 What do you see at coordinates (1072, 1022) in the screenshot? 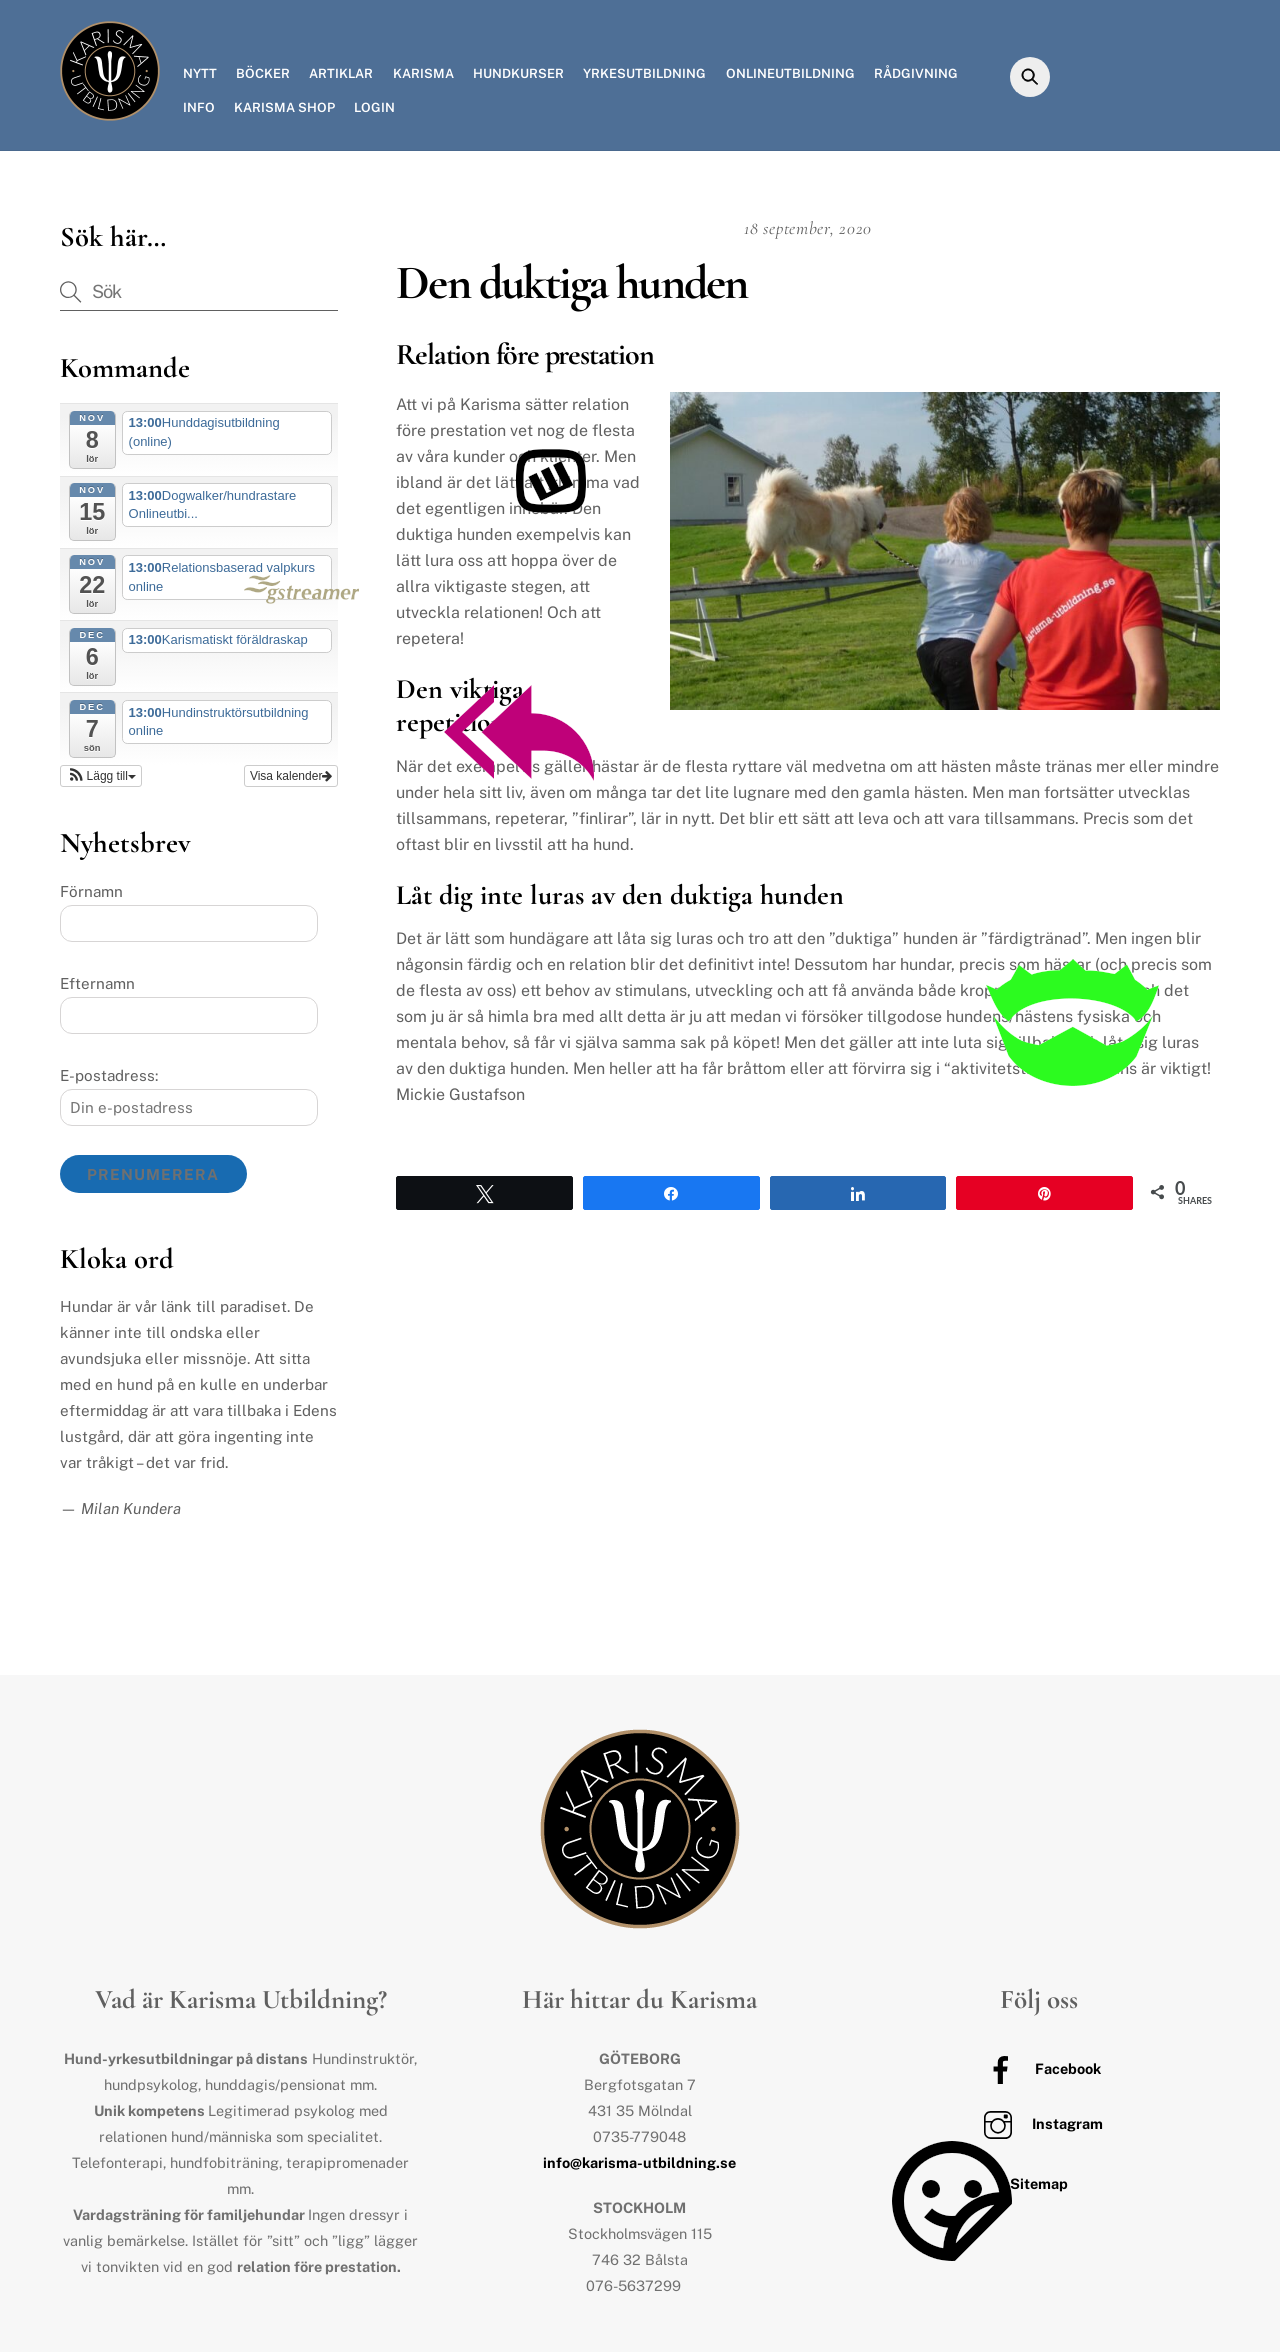
I see `navigate to the nim programming language website` at bounding box center [1072, 1022].